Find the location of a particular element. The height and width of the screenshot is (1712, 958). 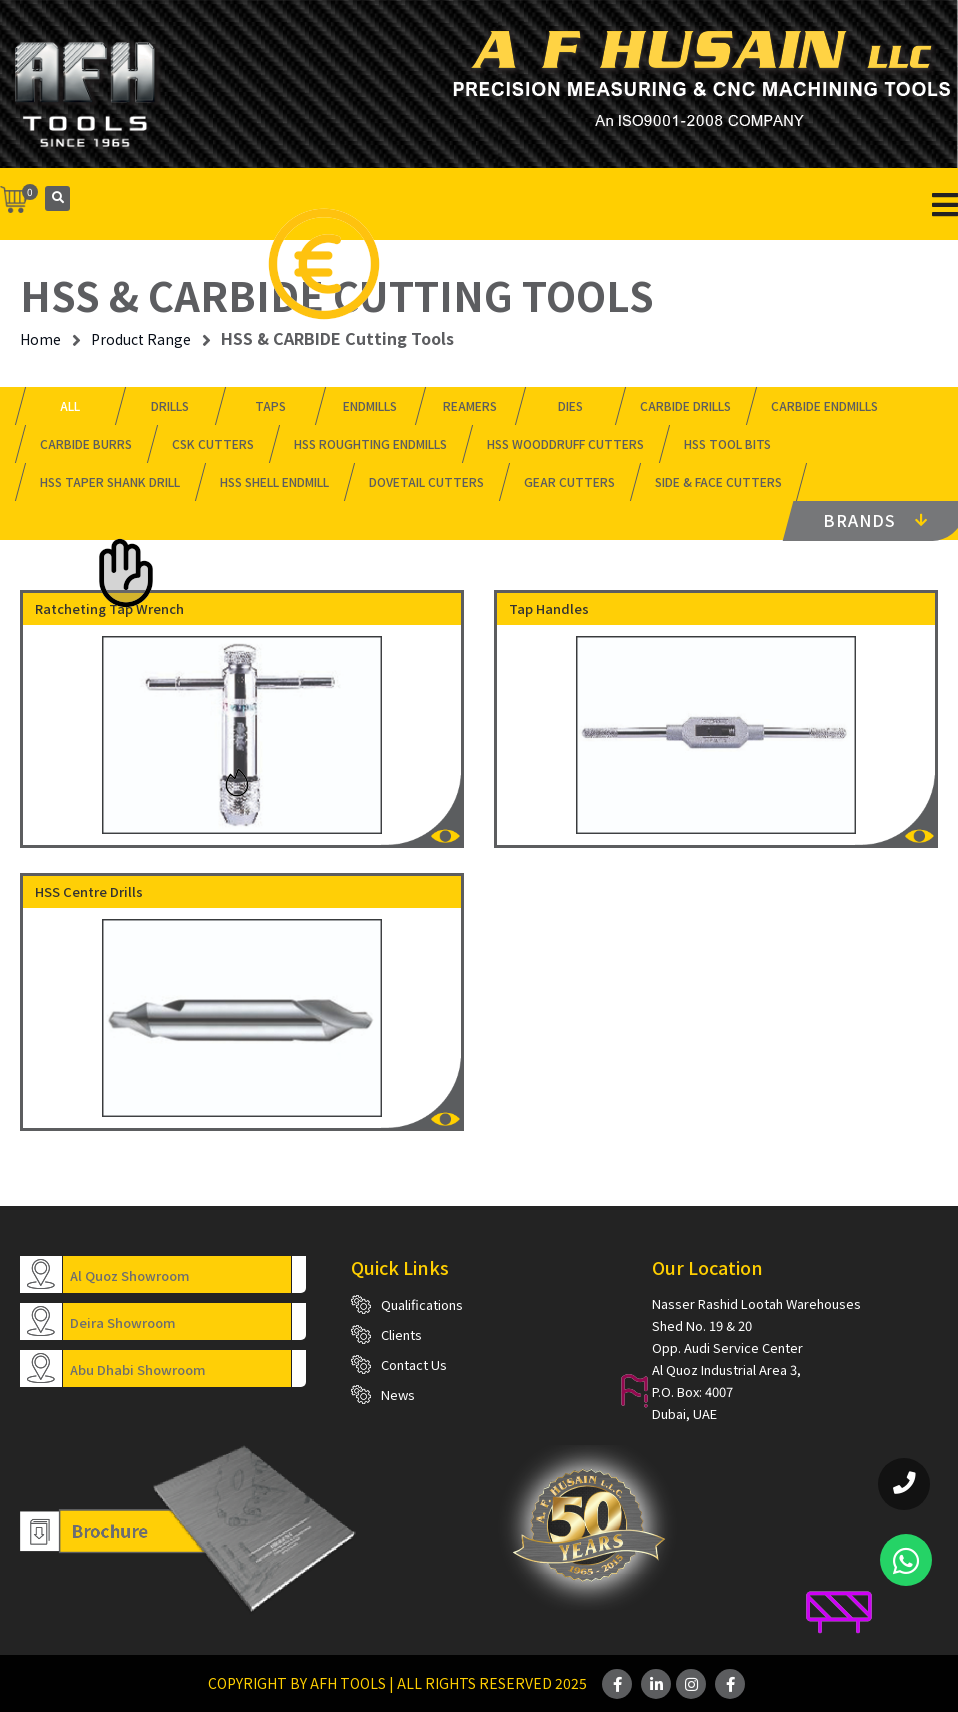

view price in euros is located at coordinates (324, 264).